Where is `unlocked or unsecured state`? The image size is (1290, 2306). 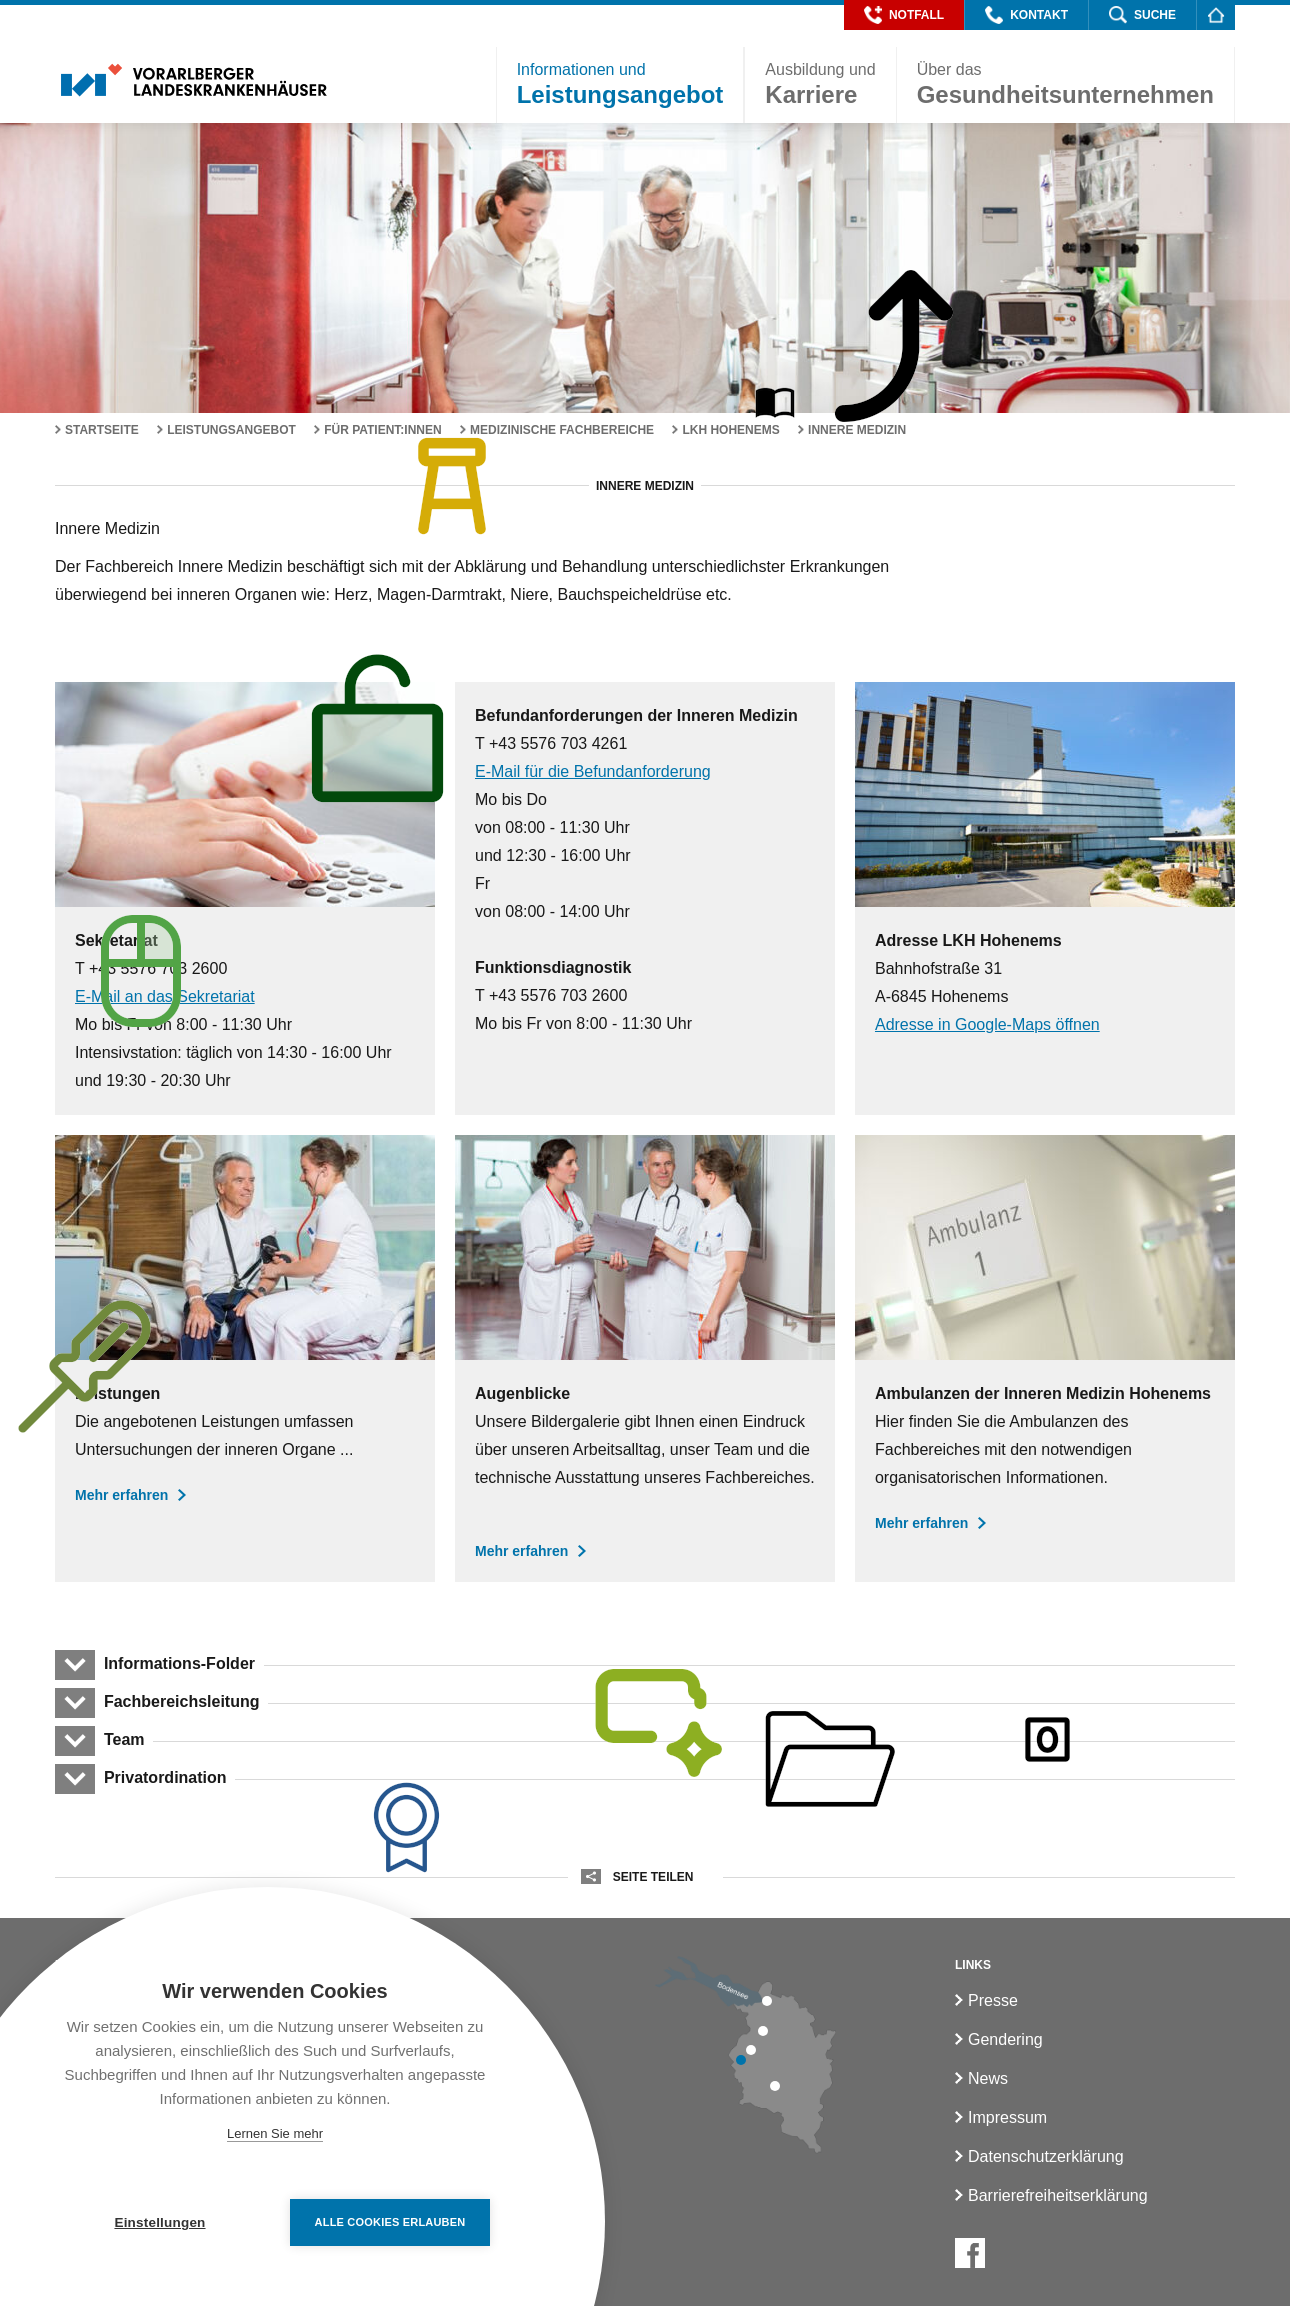 unlocked or unsecured state is located at coordinates (377, 736).